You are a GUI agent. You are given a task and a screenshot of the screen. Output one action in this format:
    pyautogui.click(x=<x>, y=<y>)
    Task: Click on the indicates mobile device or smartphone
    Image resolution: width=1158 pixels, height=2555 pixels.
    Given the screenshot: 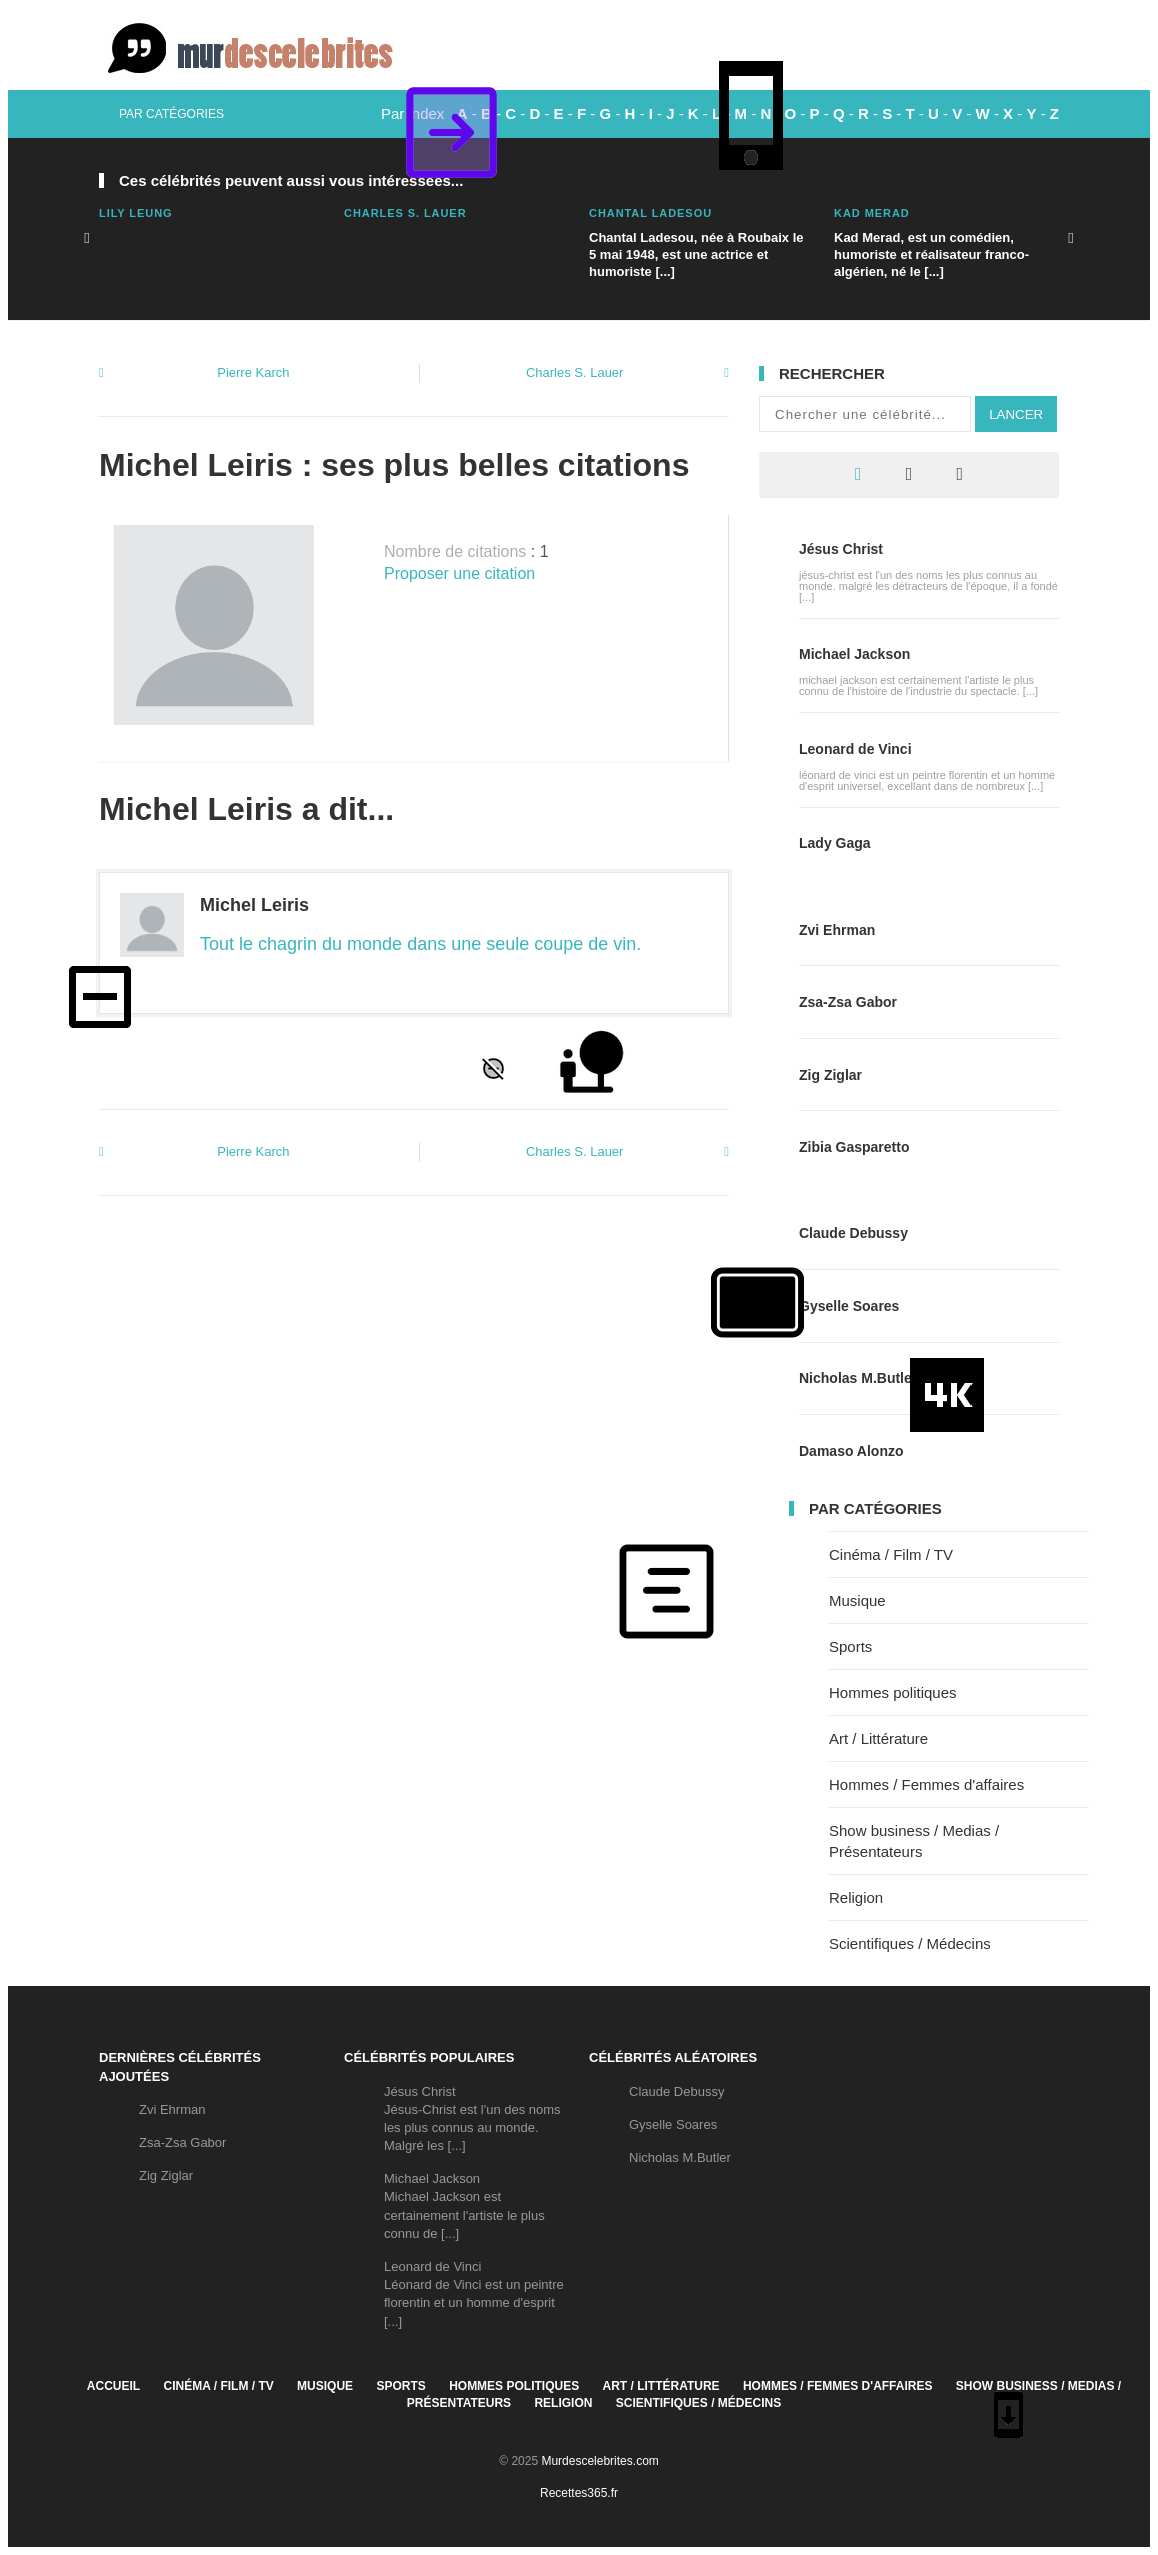 What is the action you would take?
    pyautogui.click(x=753, y=115)
    